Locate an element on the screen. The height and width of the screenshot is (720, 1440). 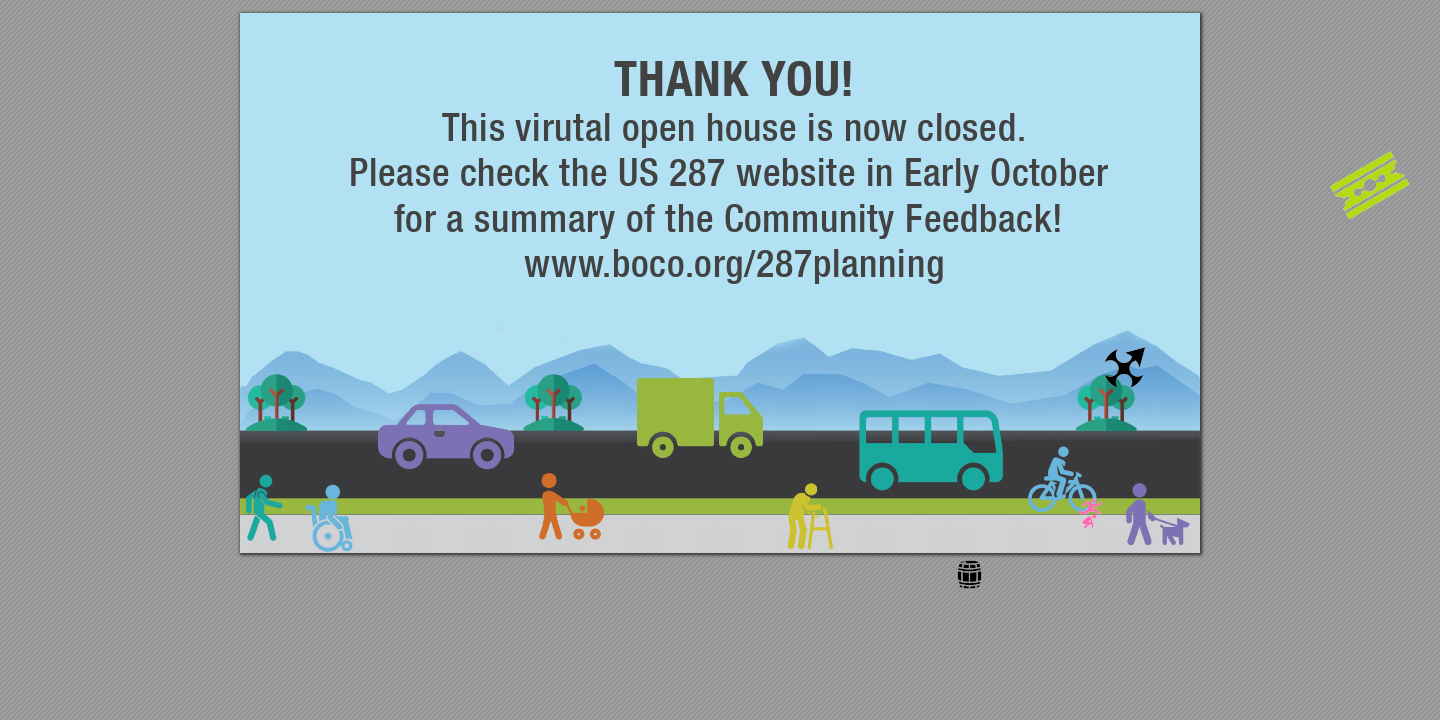
play leapfrog mini-game is located at coordinates (1090, 513).